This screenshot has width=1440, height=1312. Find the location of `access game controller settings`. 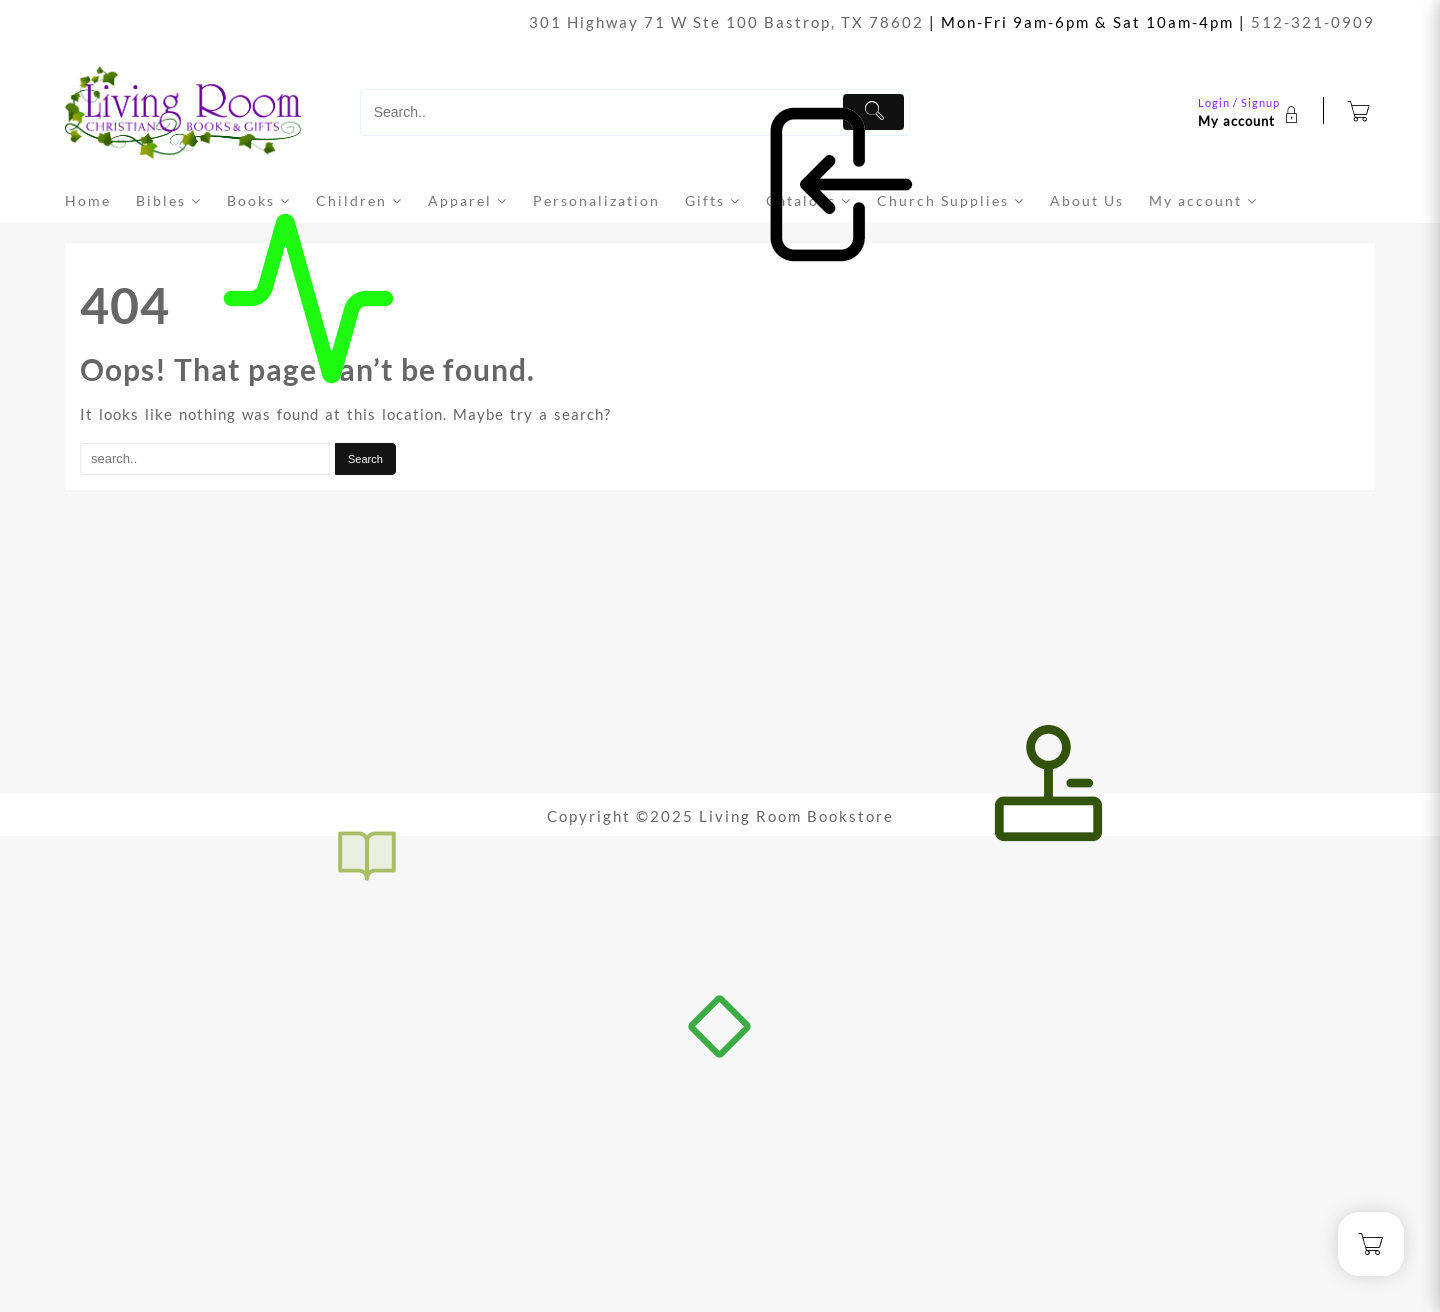

access game controller settings is located at coordinates (1048, 787).